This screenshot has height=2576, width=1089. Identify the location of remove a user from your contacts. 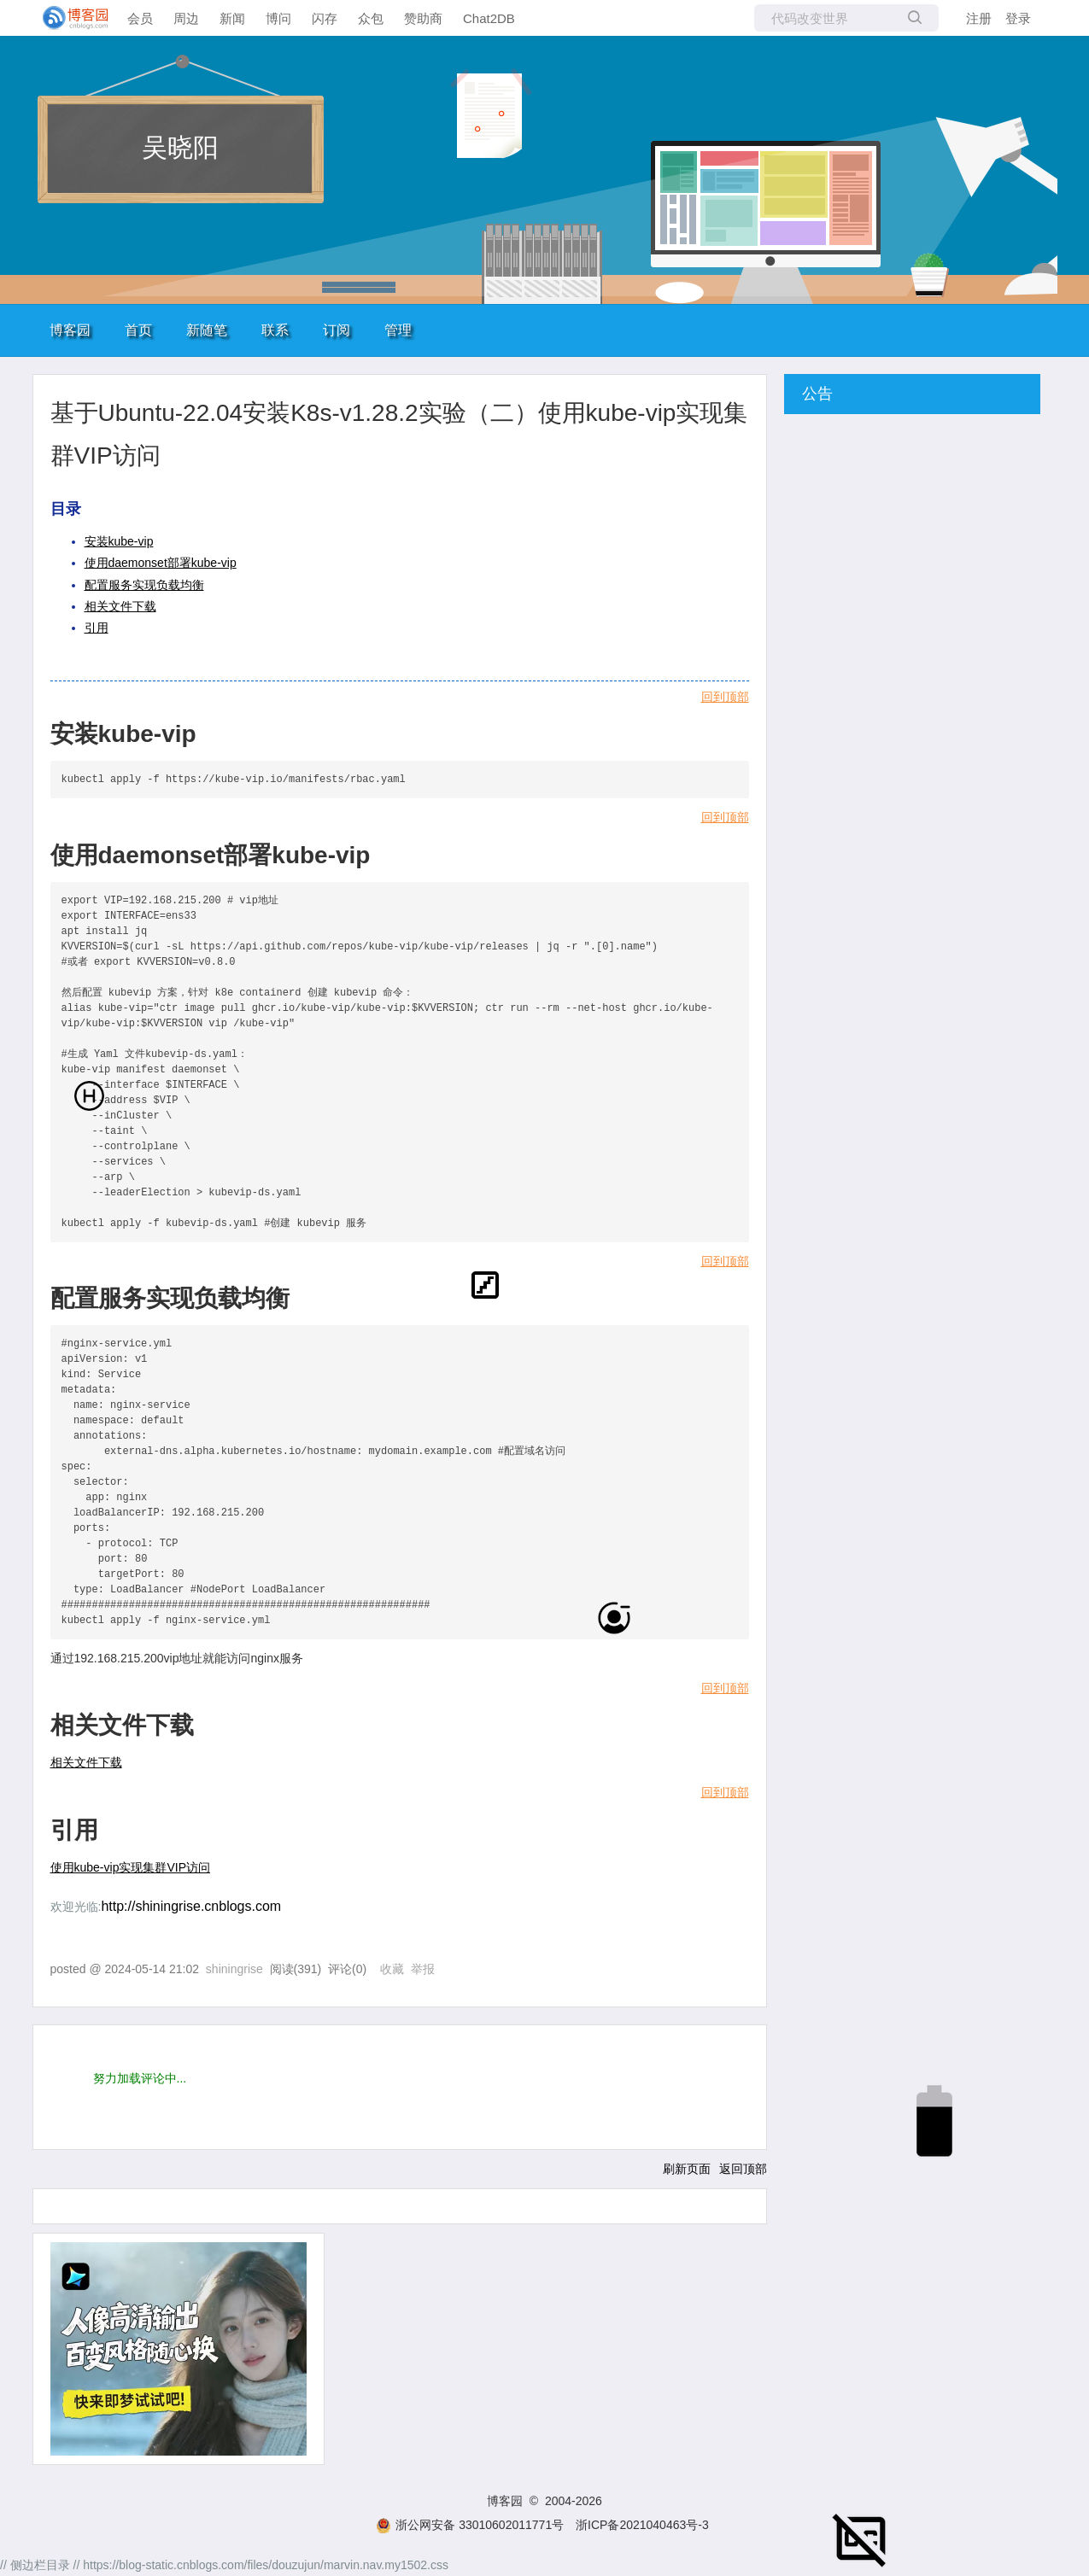
(614, 1618).